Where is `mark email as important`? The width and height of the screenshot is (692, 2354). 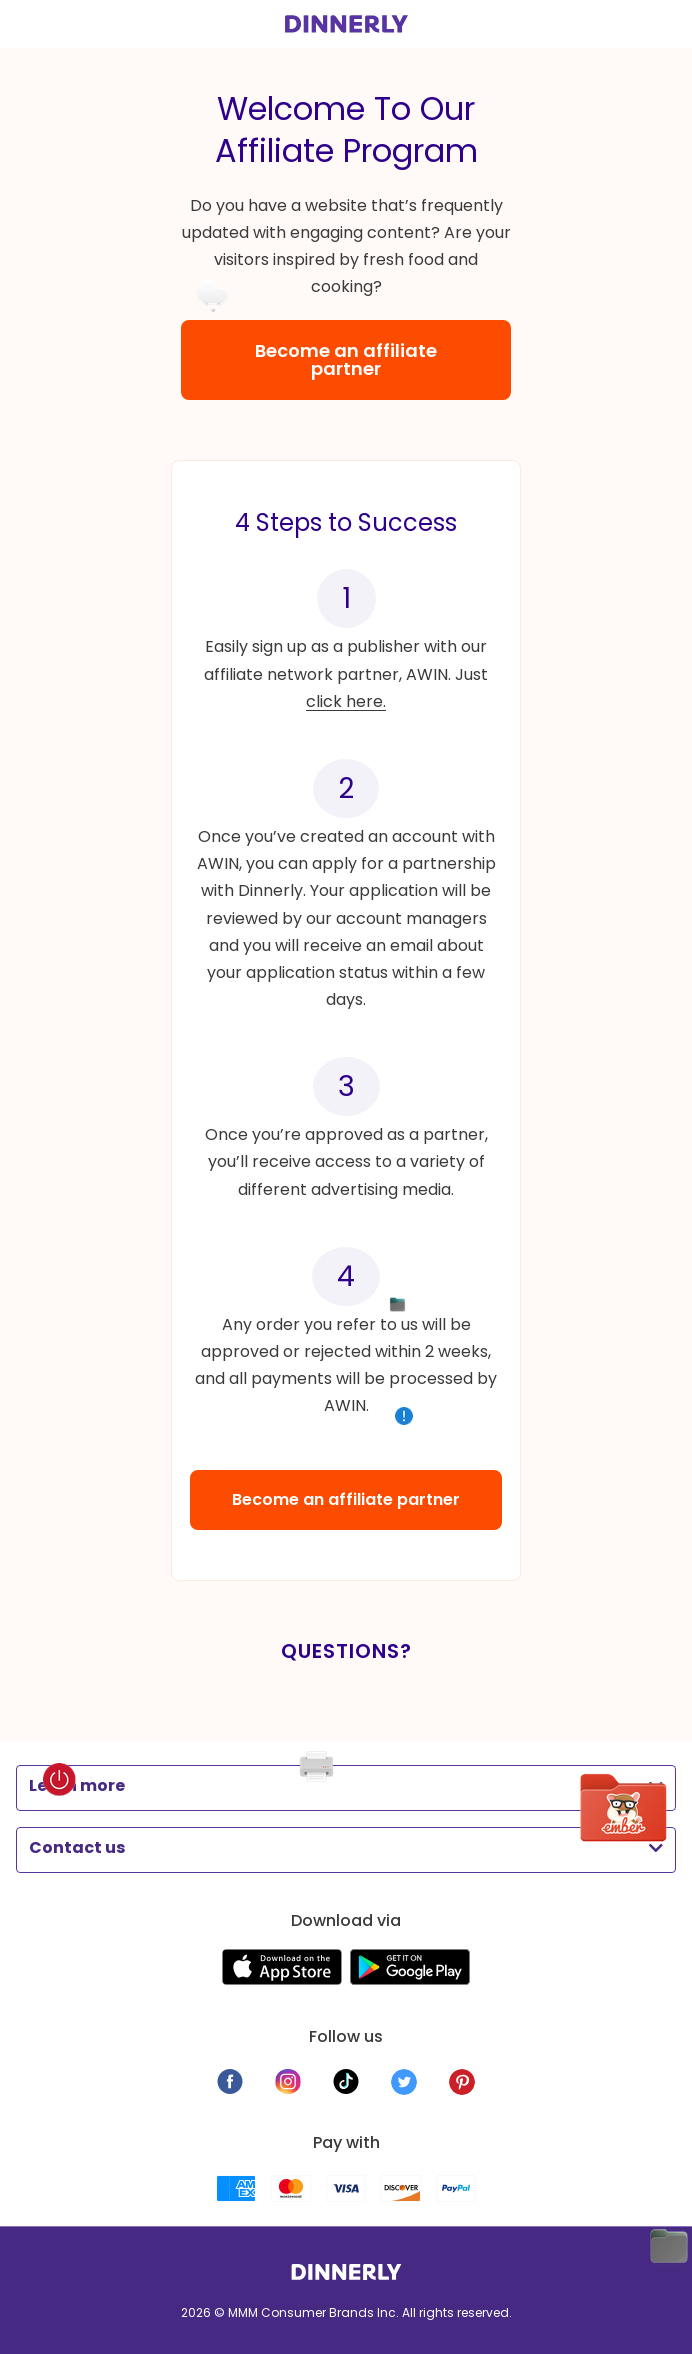
mark email as important is located at coordinates (404, 1416).